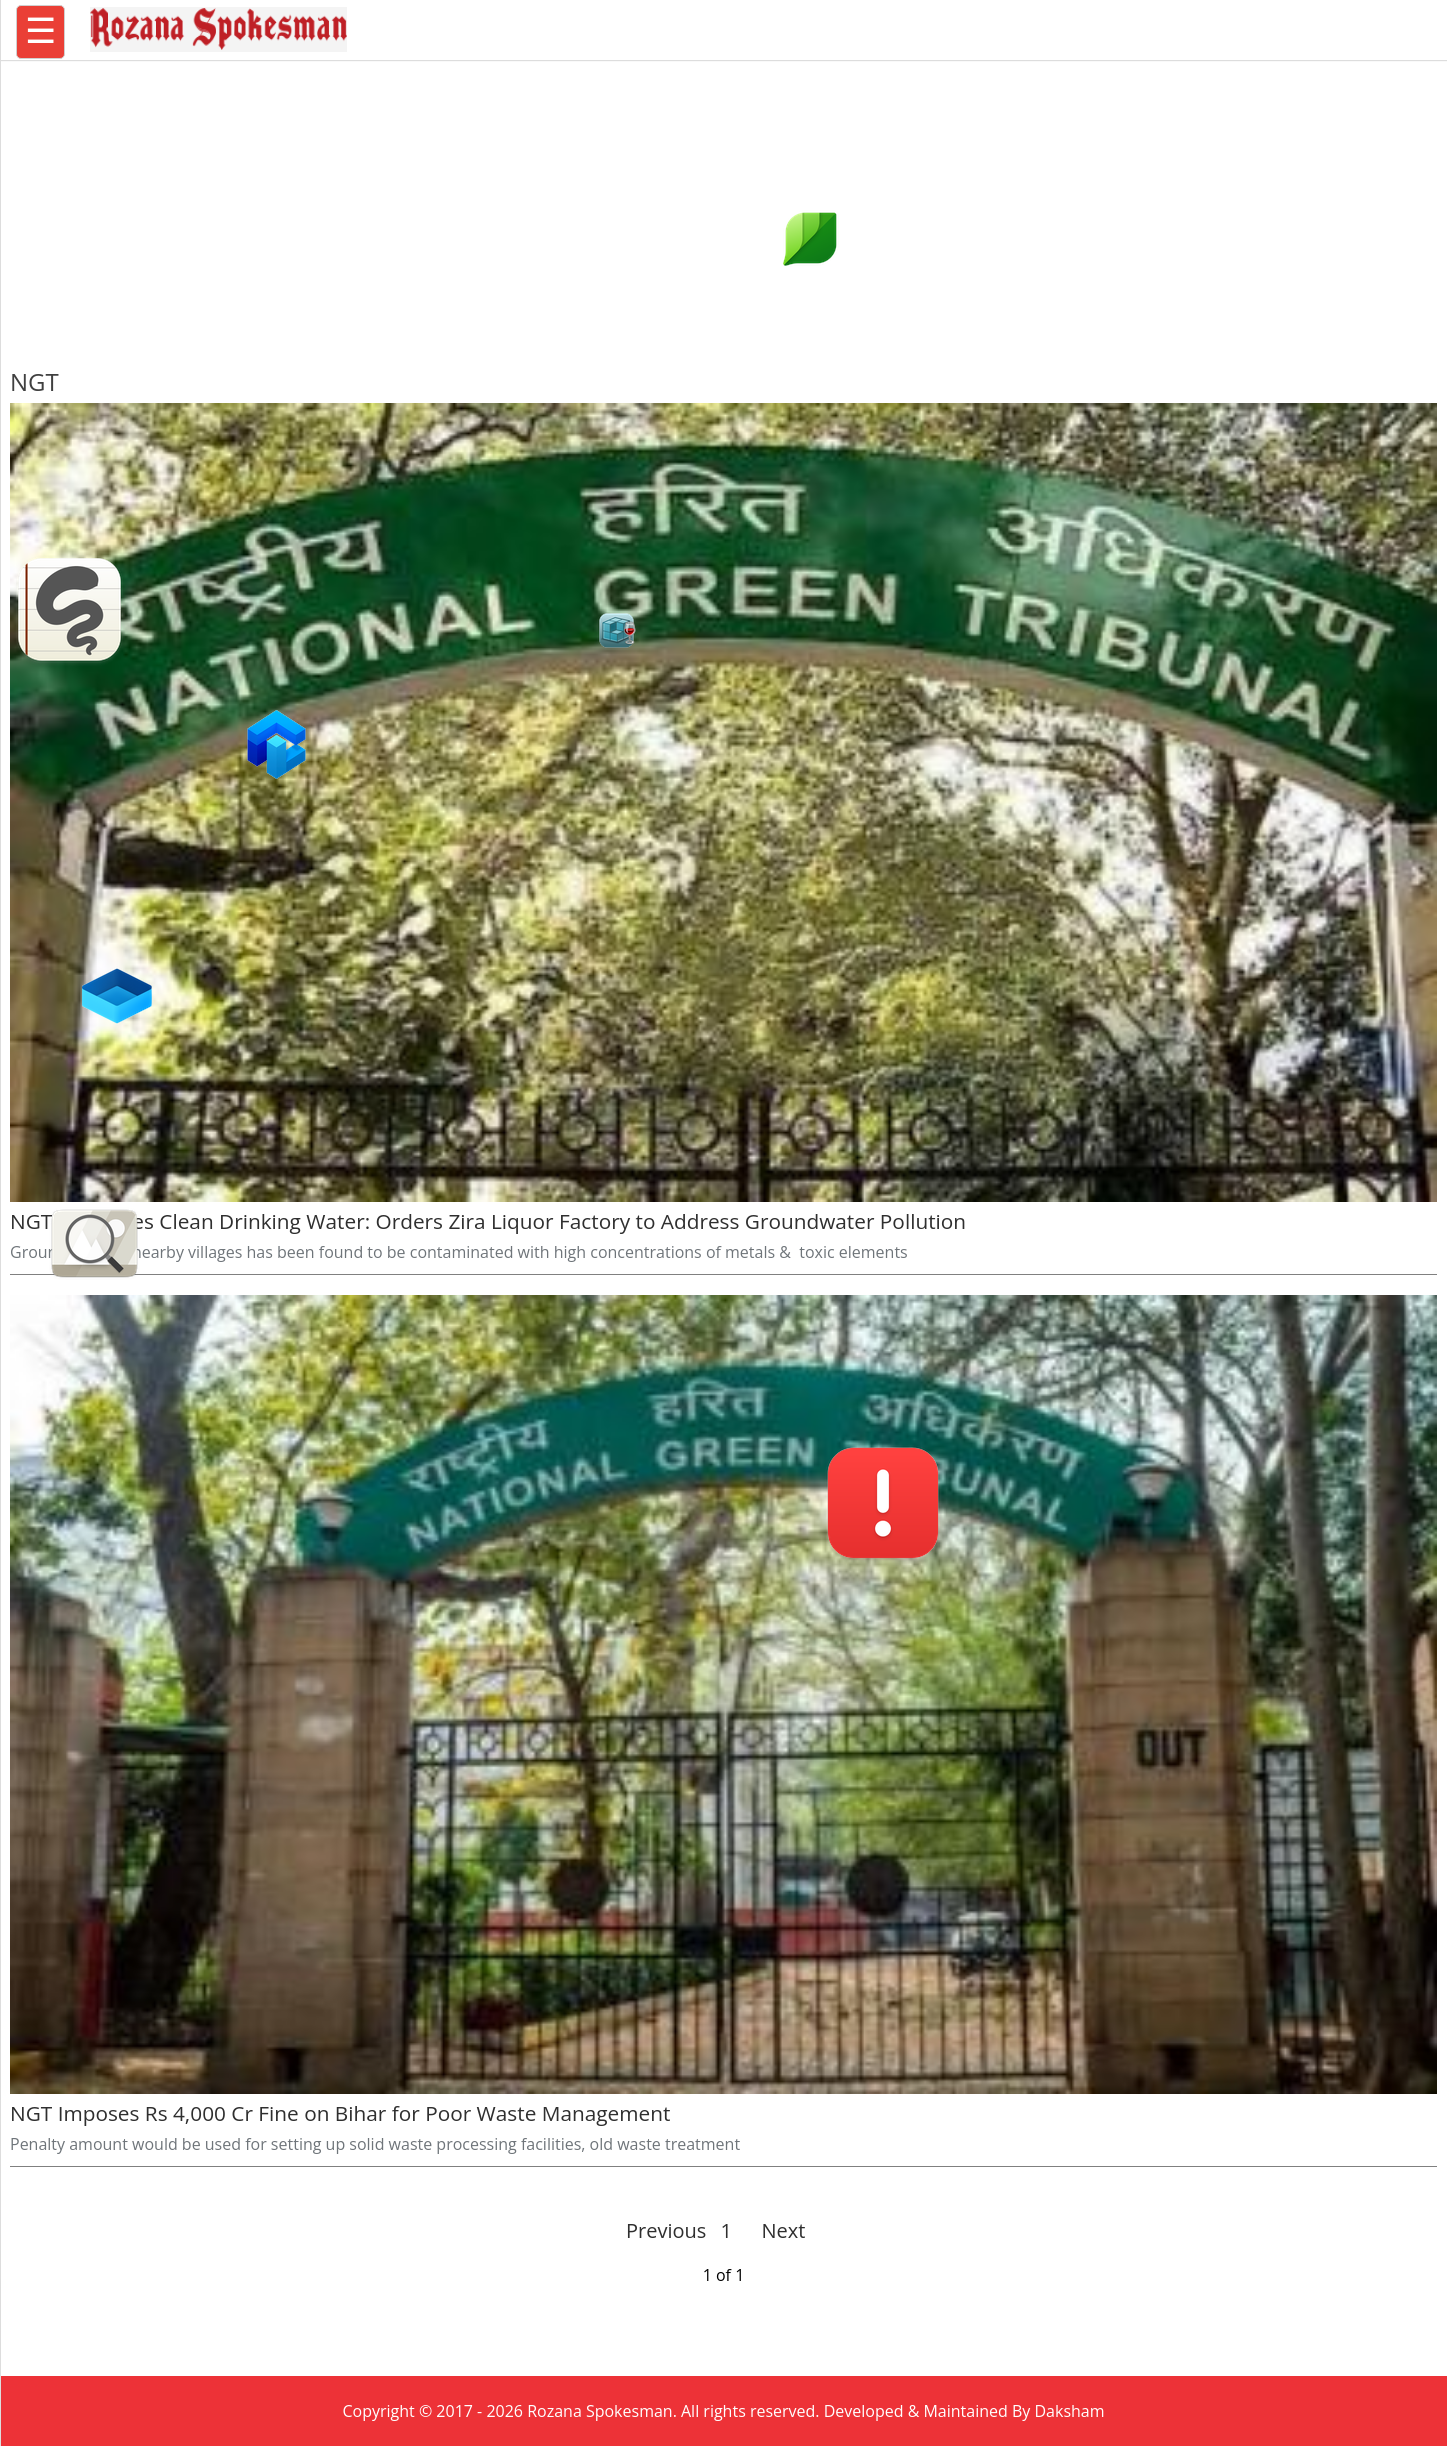  What do you see at coordinates (616, 630) in the screenshot?
I see `open windows registry editor via wine` at bounding box center [616, 630].